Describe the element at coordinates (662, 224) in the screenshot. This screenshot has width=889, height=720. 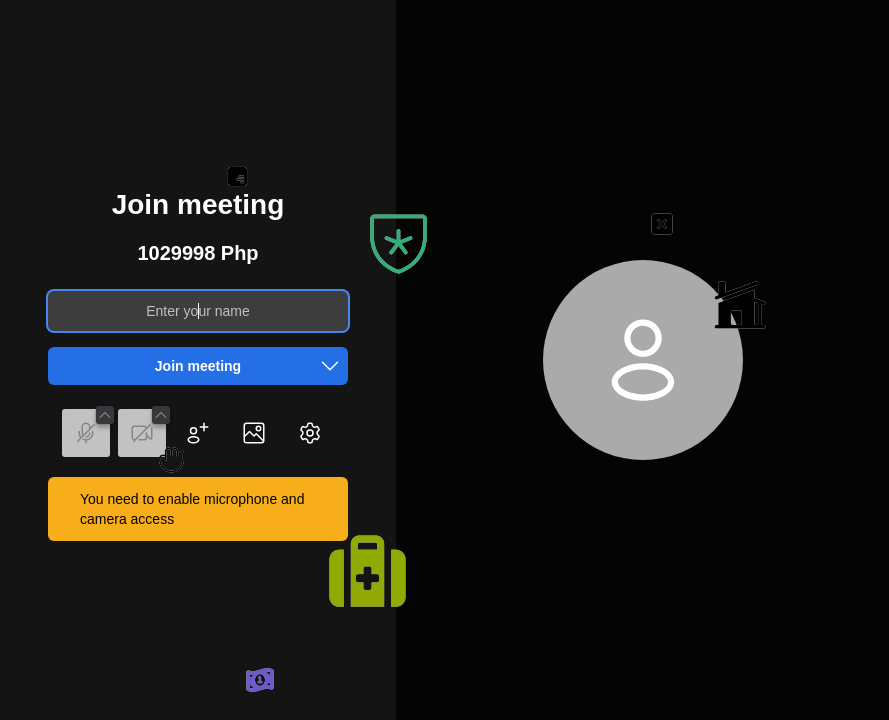
I see `close or dismiss a window` at that location.